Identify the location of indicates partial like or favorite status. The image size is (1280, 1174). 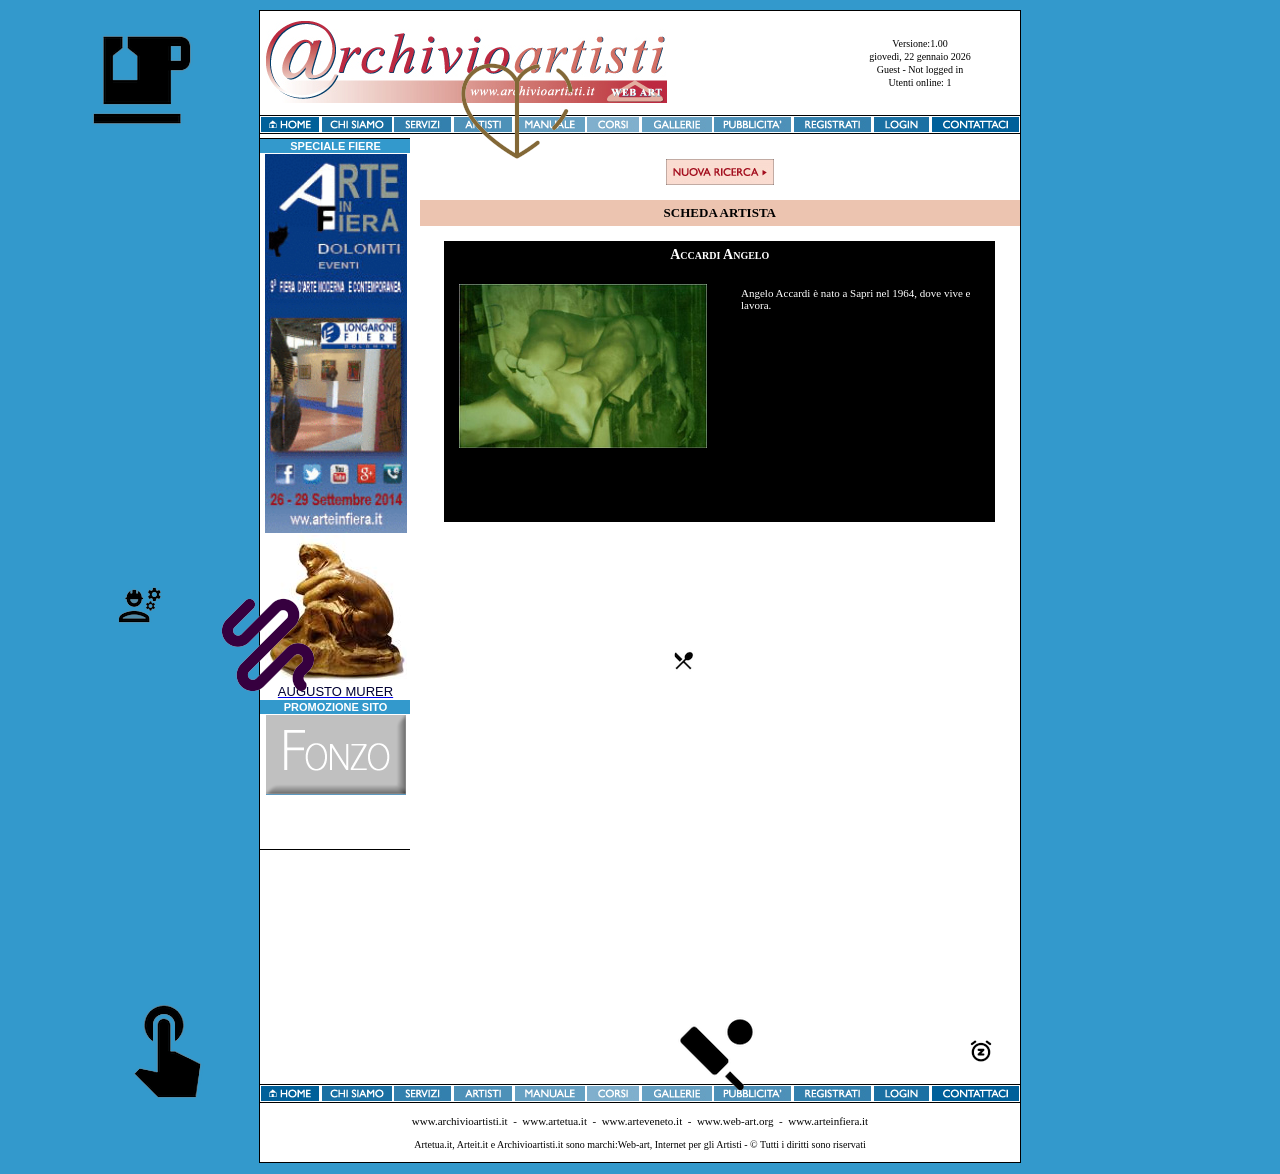
(517, 107).